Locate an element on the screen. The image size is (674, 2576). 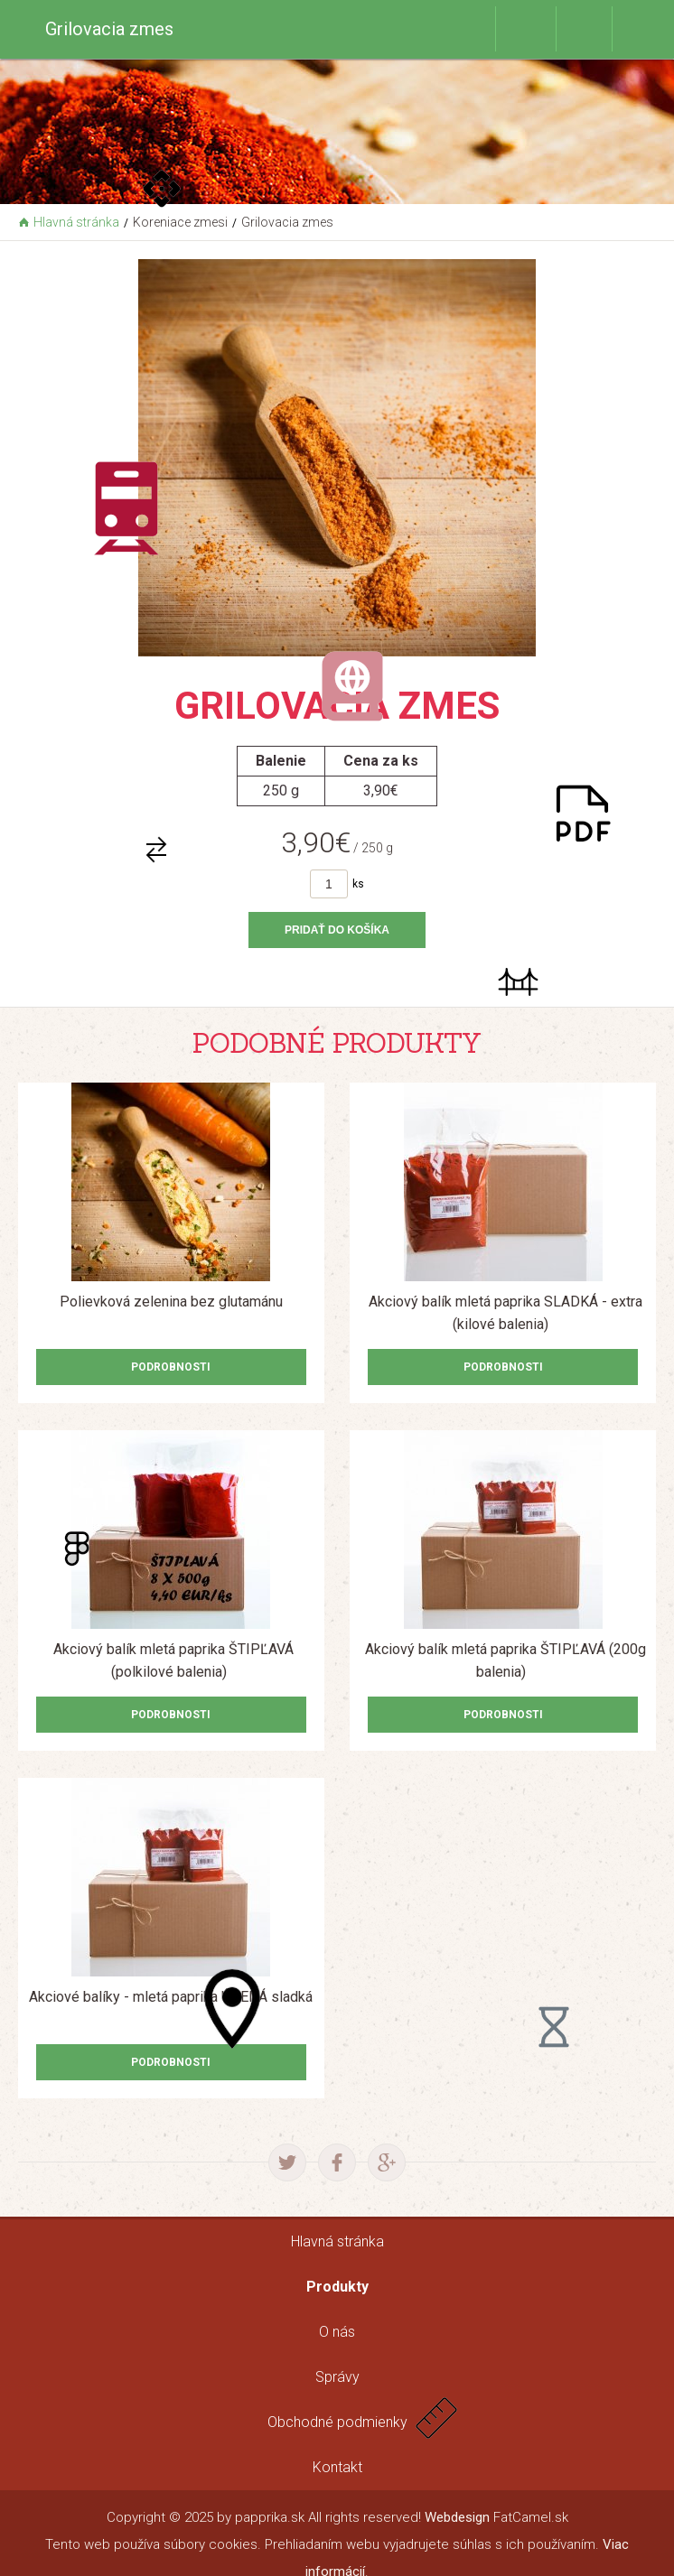
swap or exchange items is located at coordinates (156, 850).